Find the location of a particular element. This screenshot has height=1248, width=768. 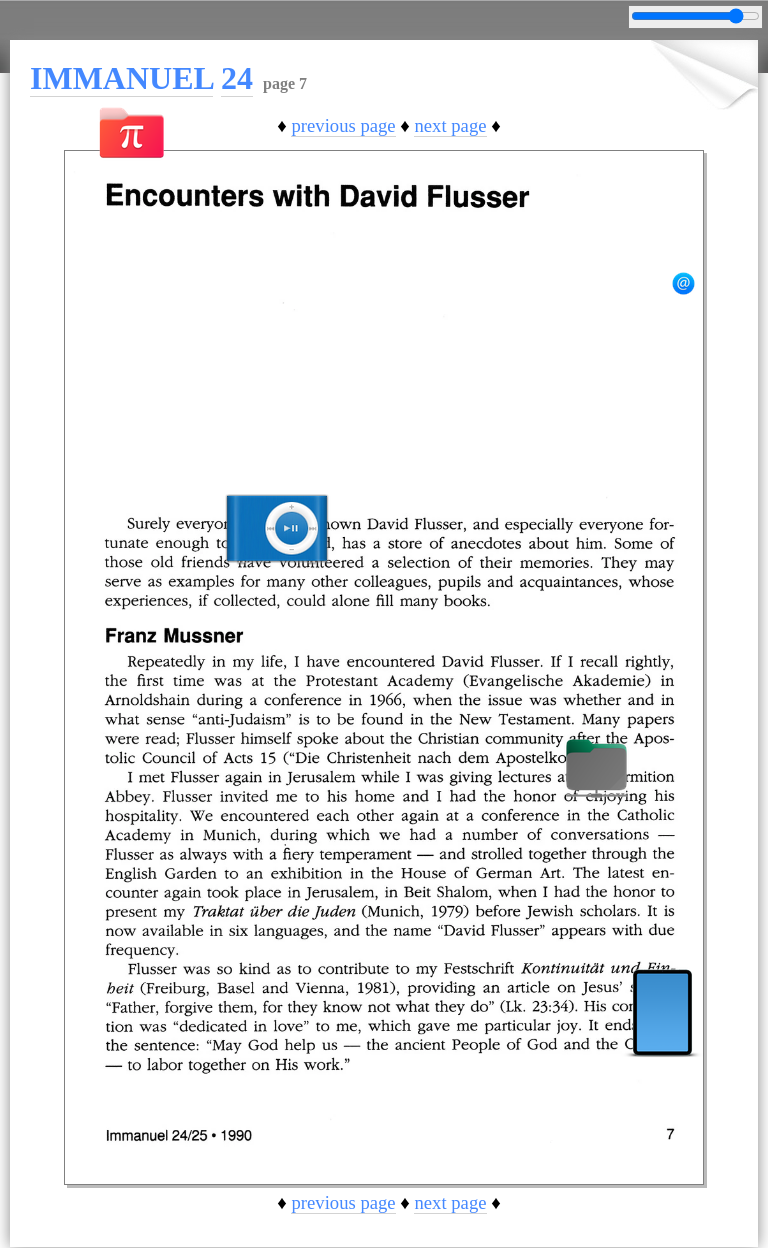

iPad Mini device in your connected devices list is located at coordinates (662, 1003).